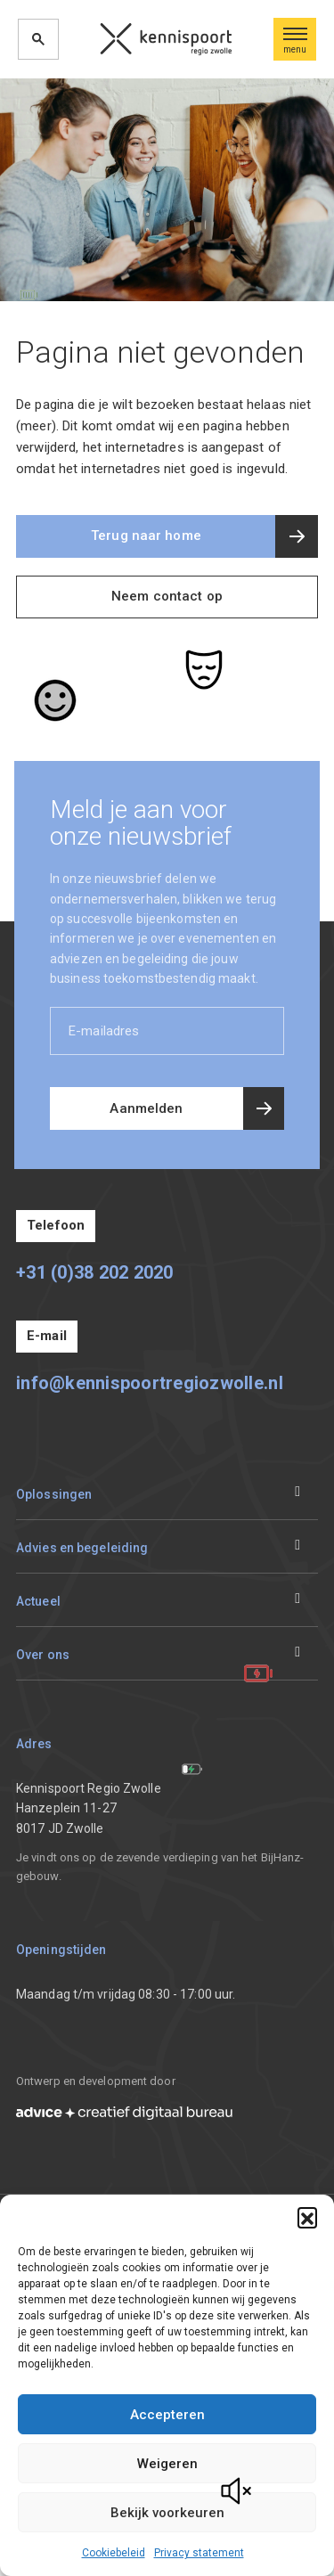  Describe the element at coordinates (55, 700) in the screenshot. I see `add an emoji or reaction to a message` at that location.